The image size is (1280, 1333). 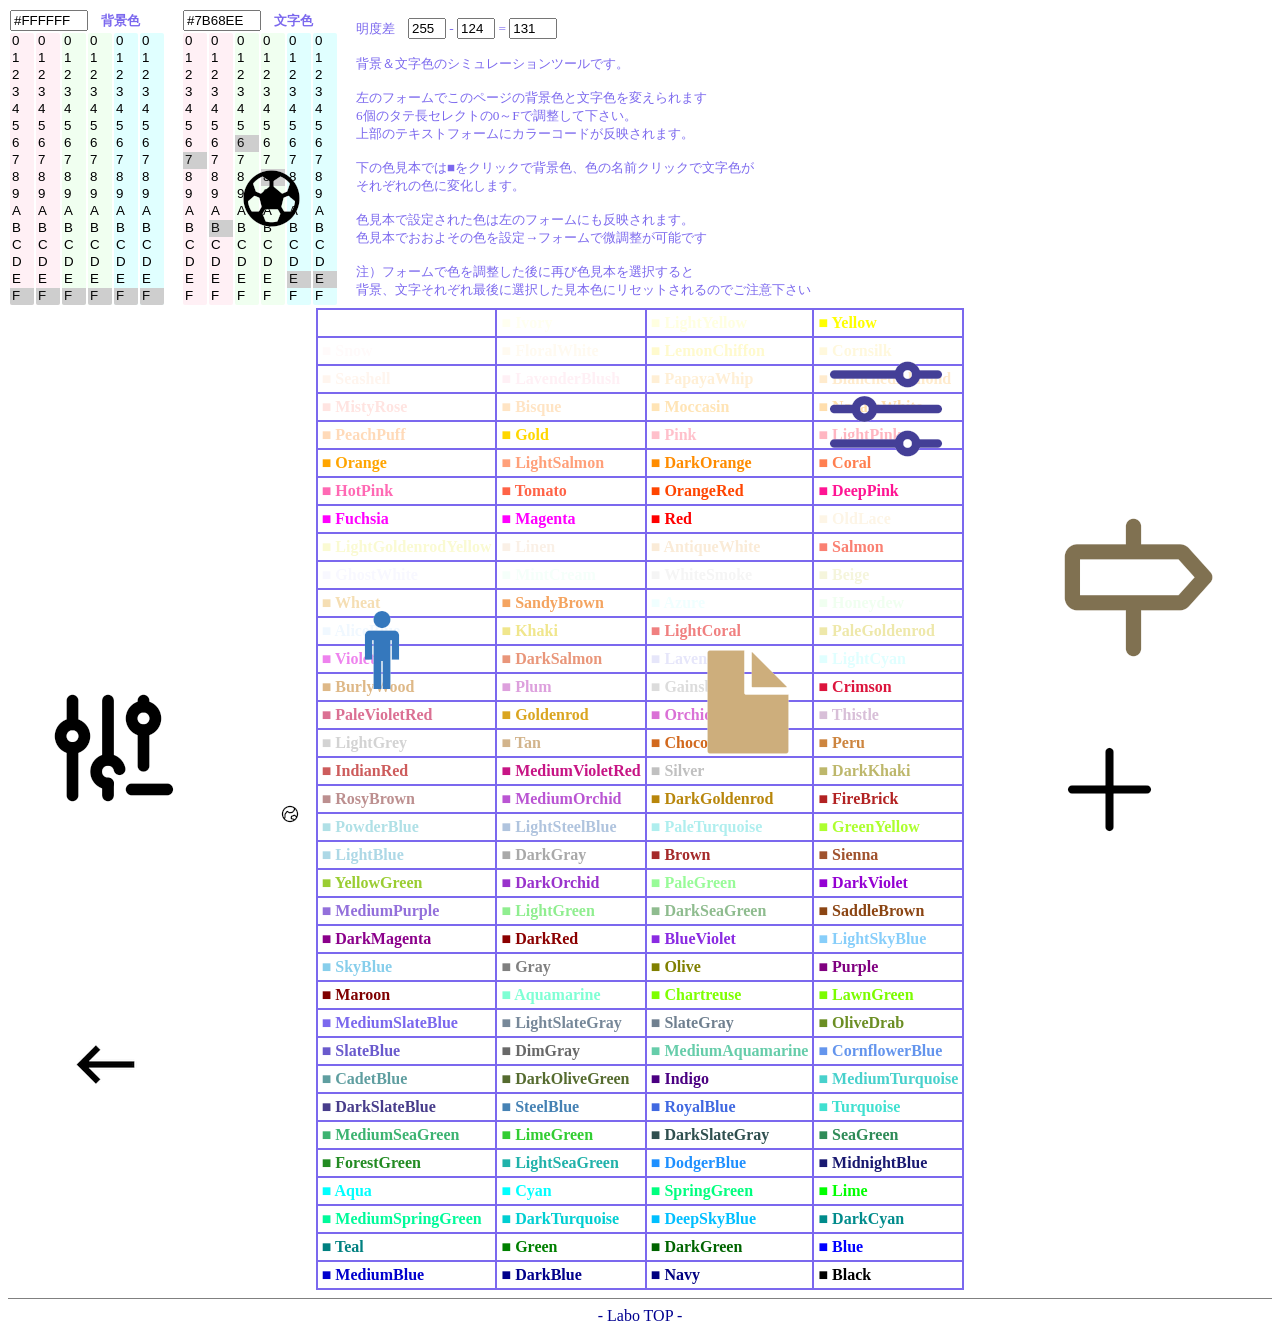 I want to click on switch to eastern hemisphere region, so click(x=290, y=814).